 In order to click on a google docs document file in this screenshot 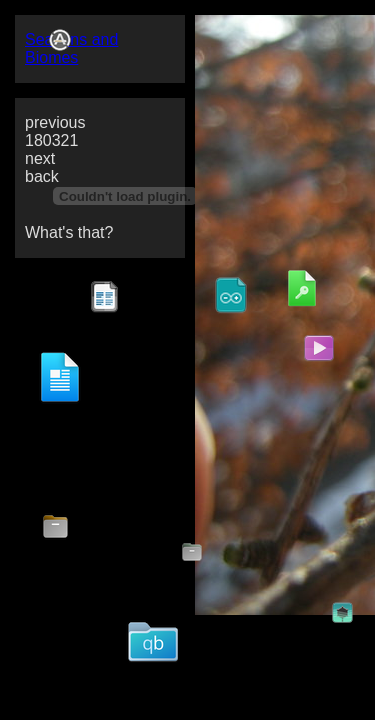, I will do `click(60, 378)`.